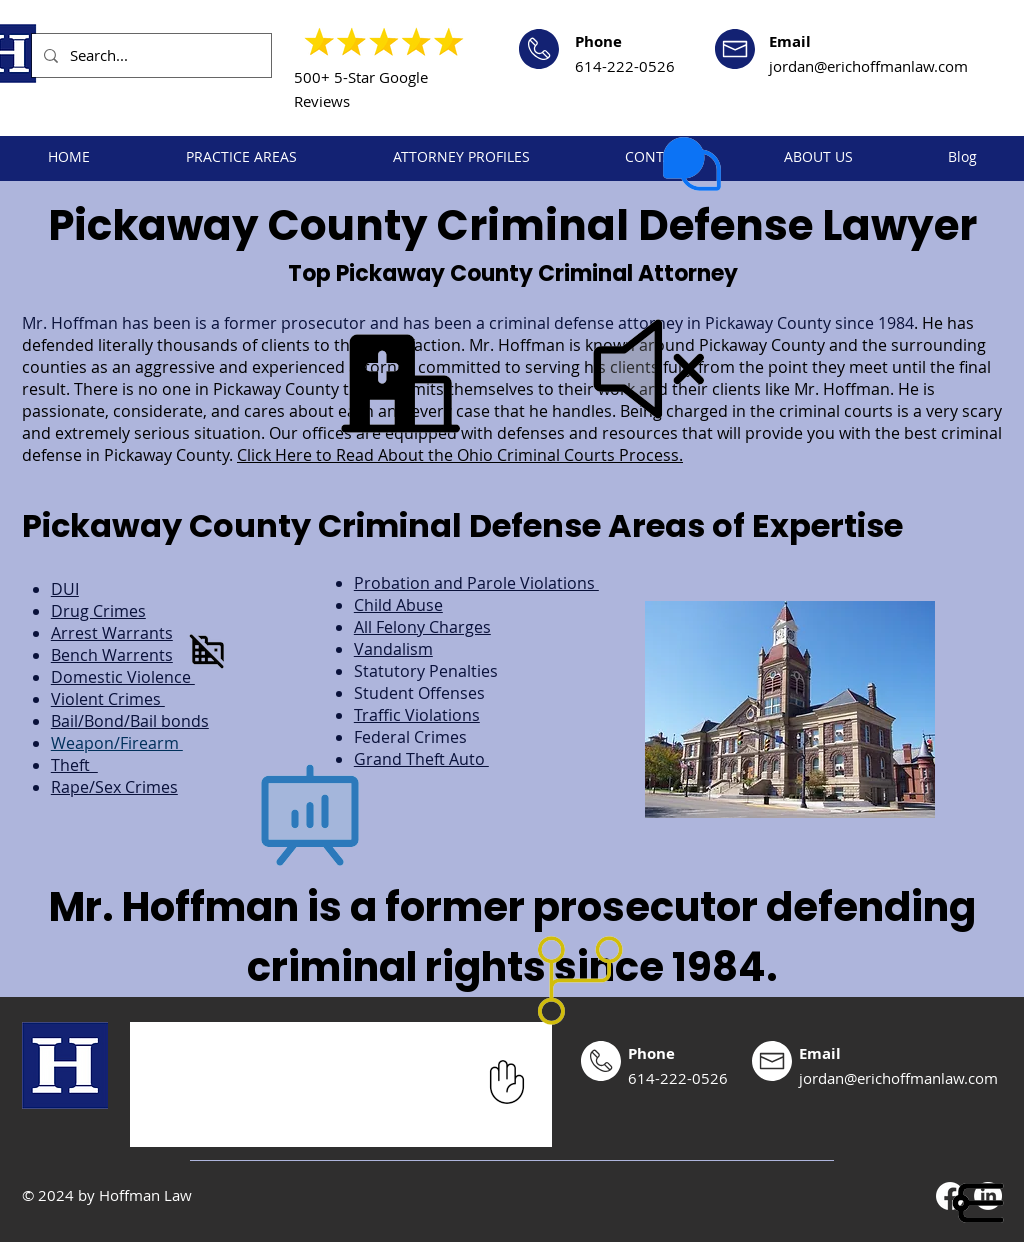  I want to click on mute audio or sound, so click(643, 369).